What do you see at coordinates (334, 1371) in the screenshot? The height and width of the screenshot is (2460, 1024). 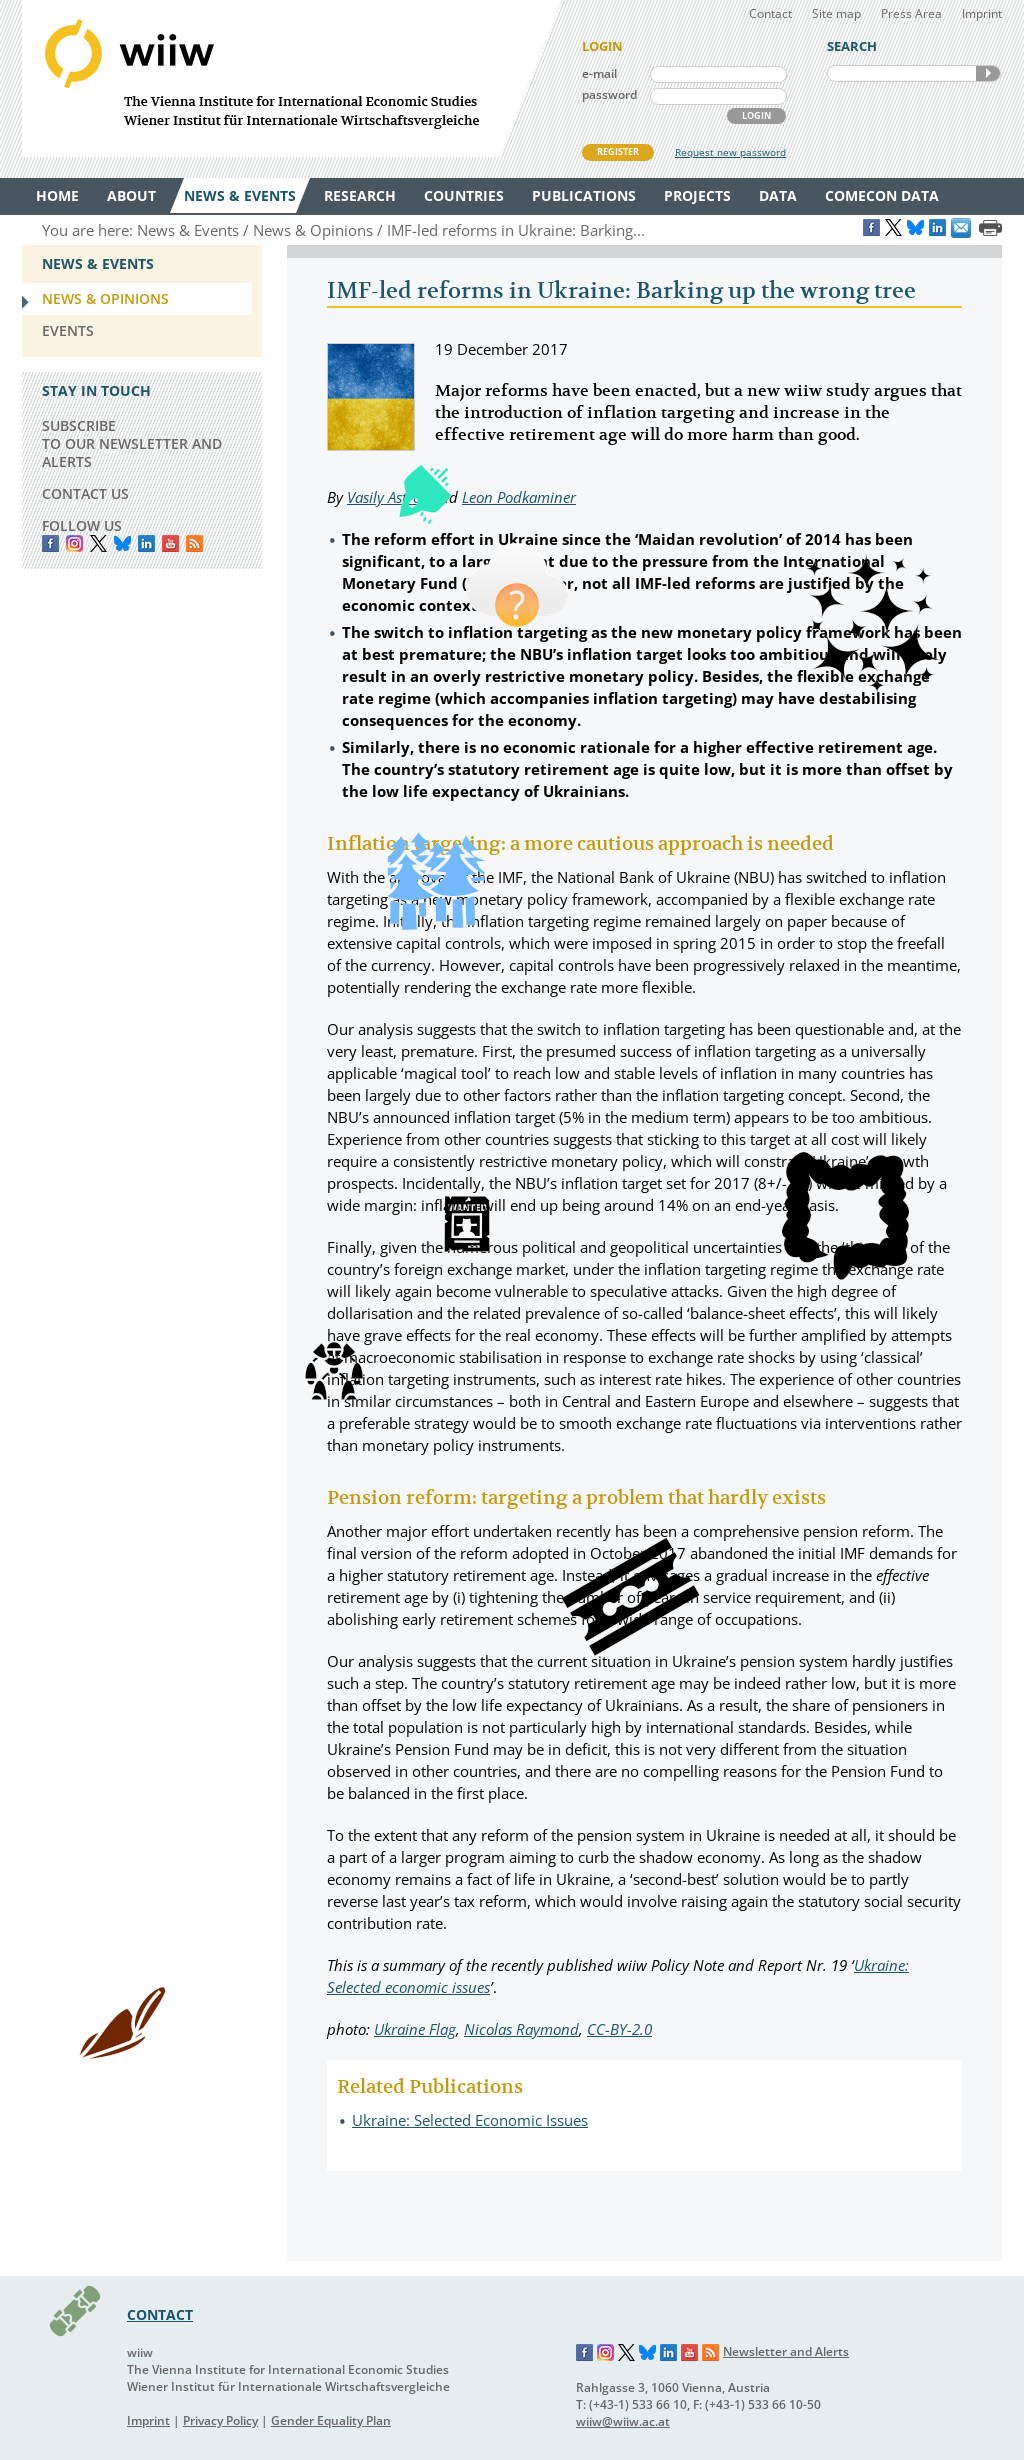 I see `access robot or automaton character` at bounding box center [334, 1371].